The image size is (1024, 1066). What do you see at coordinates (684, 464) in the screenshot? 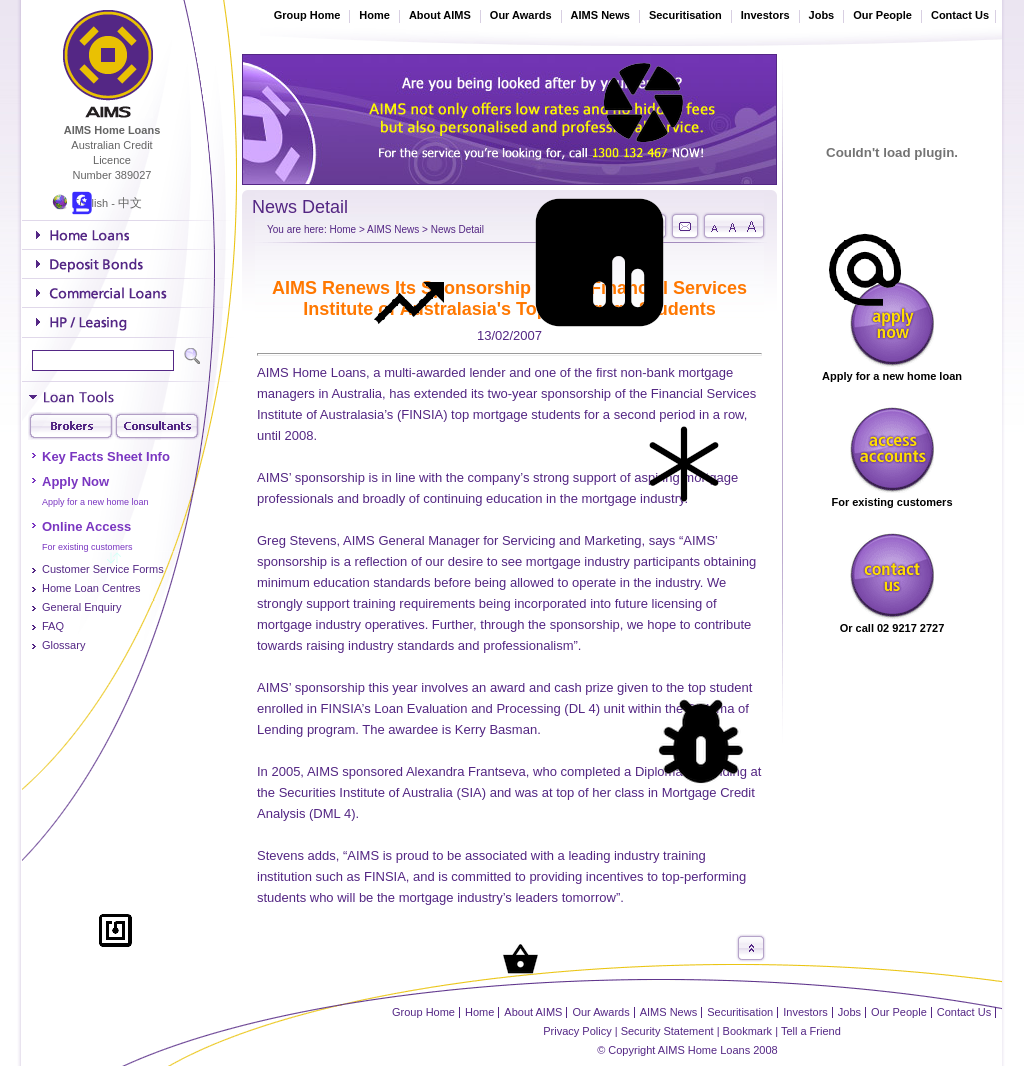
I see `indicates a required field in a form` at bounding box center [684, 464].